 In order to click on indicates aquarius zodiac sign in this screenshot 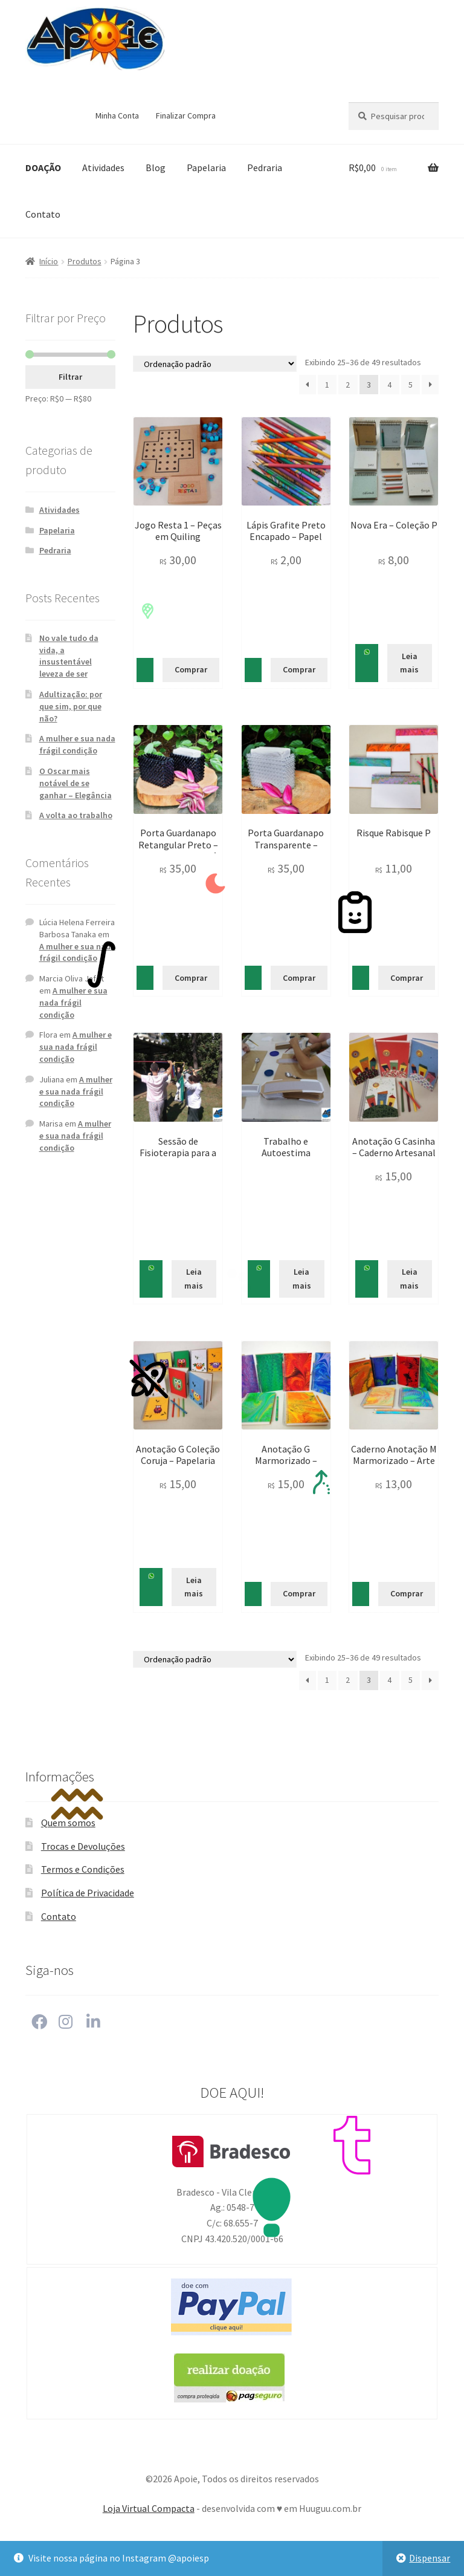, I will do `click(77, 1804)`.